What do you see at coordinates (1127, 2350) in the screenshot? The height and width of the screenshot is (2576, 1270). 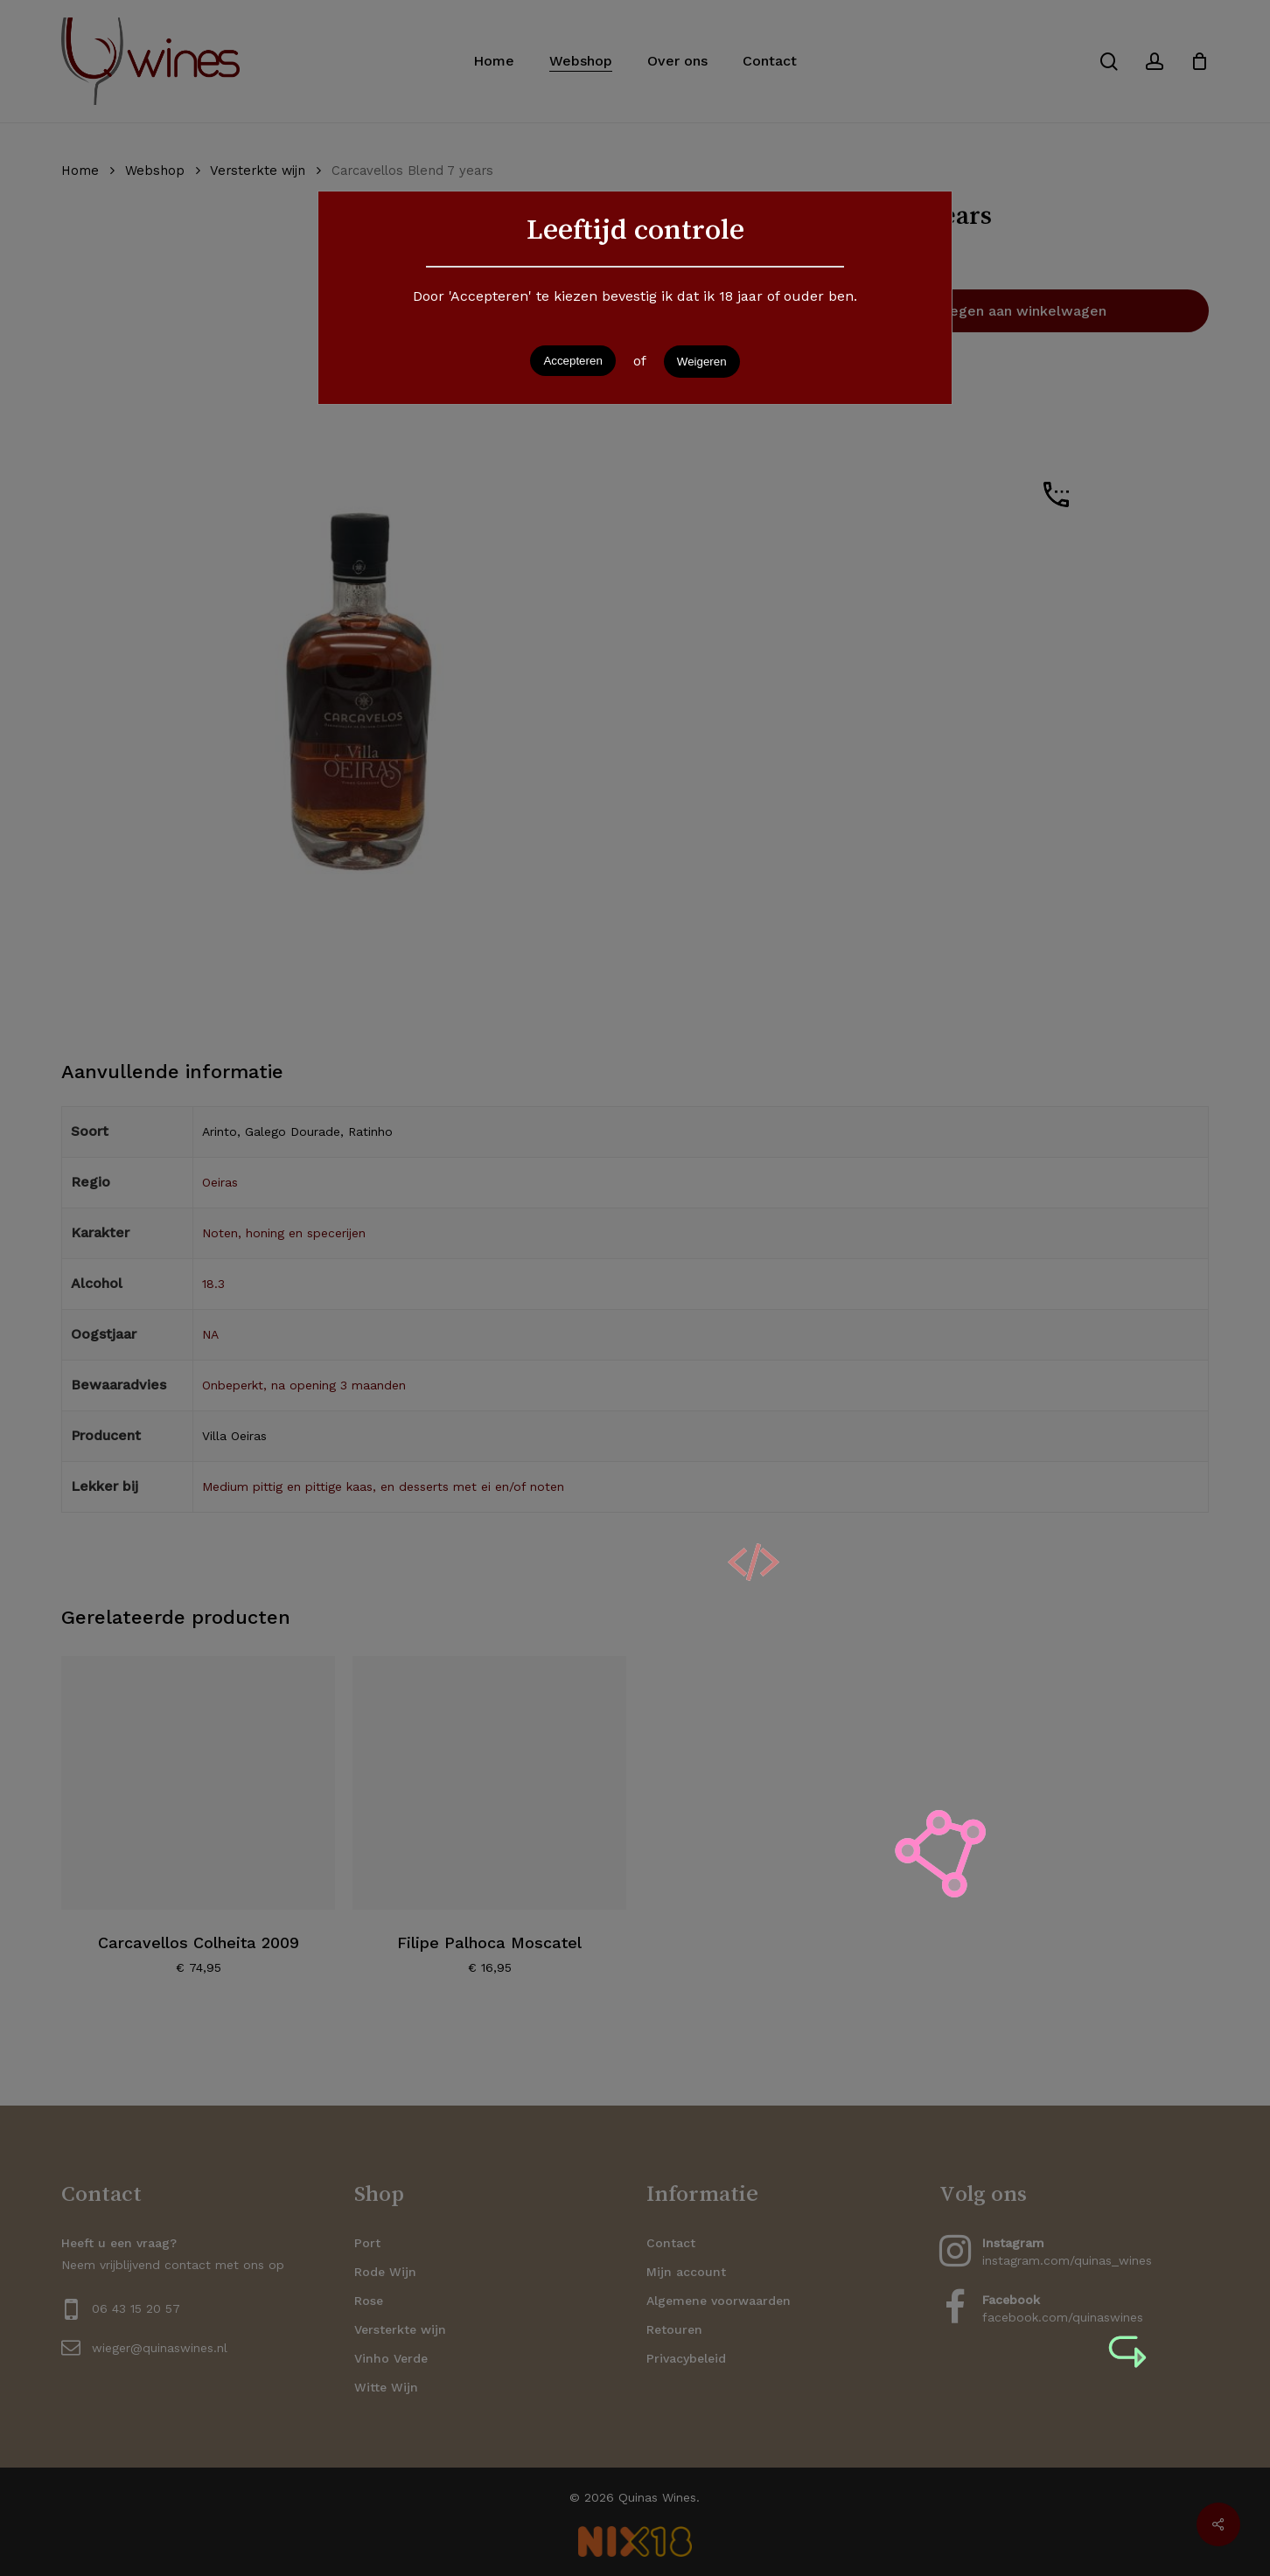 I see `redo or repeat the last action` at bounding box center [1127, 2350].